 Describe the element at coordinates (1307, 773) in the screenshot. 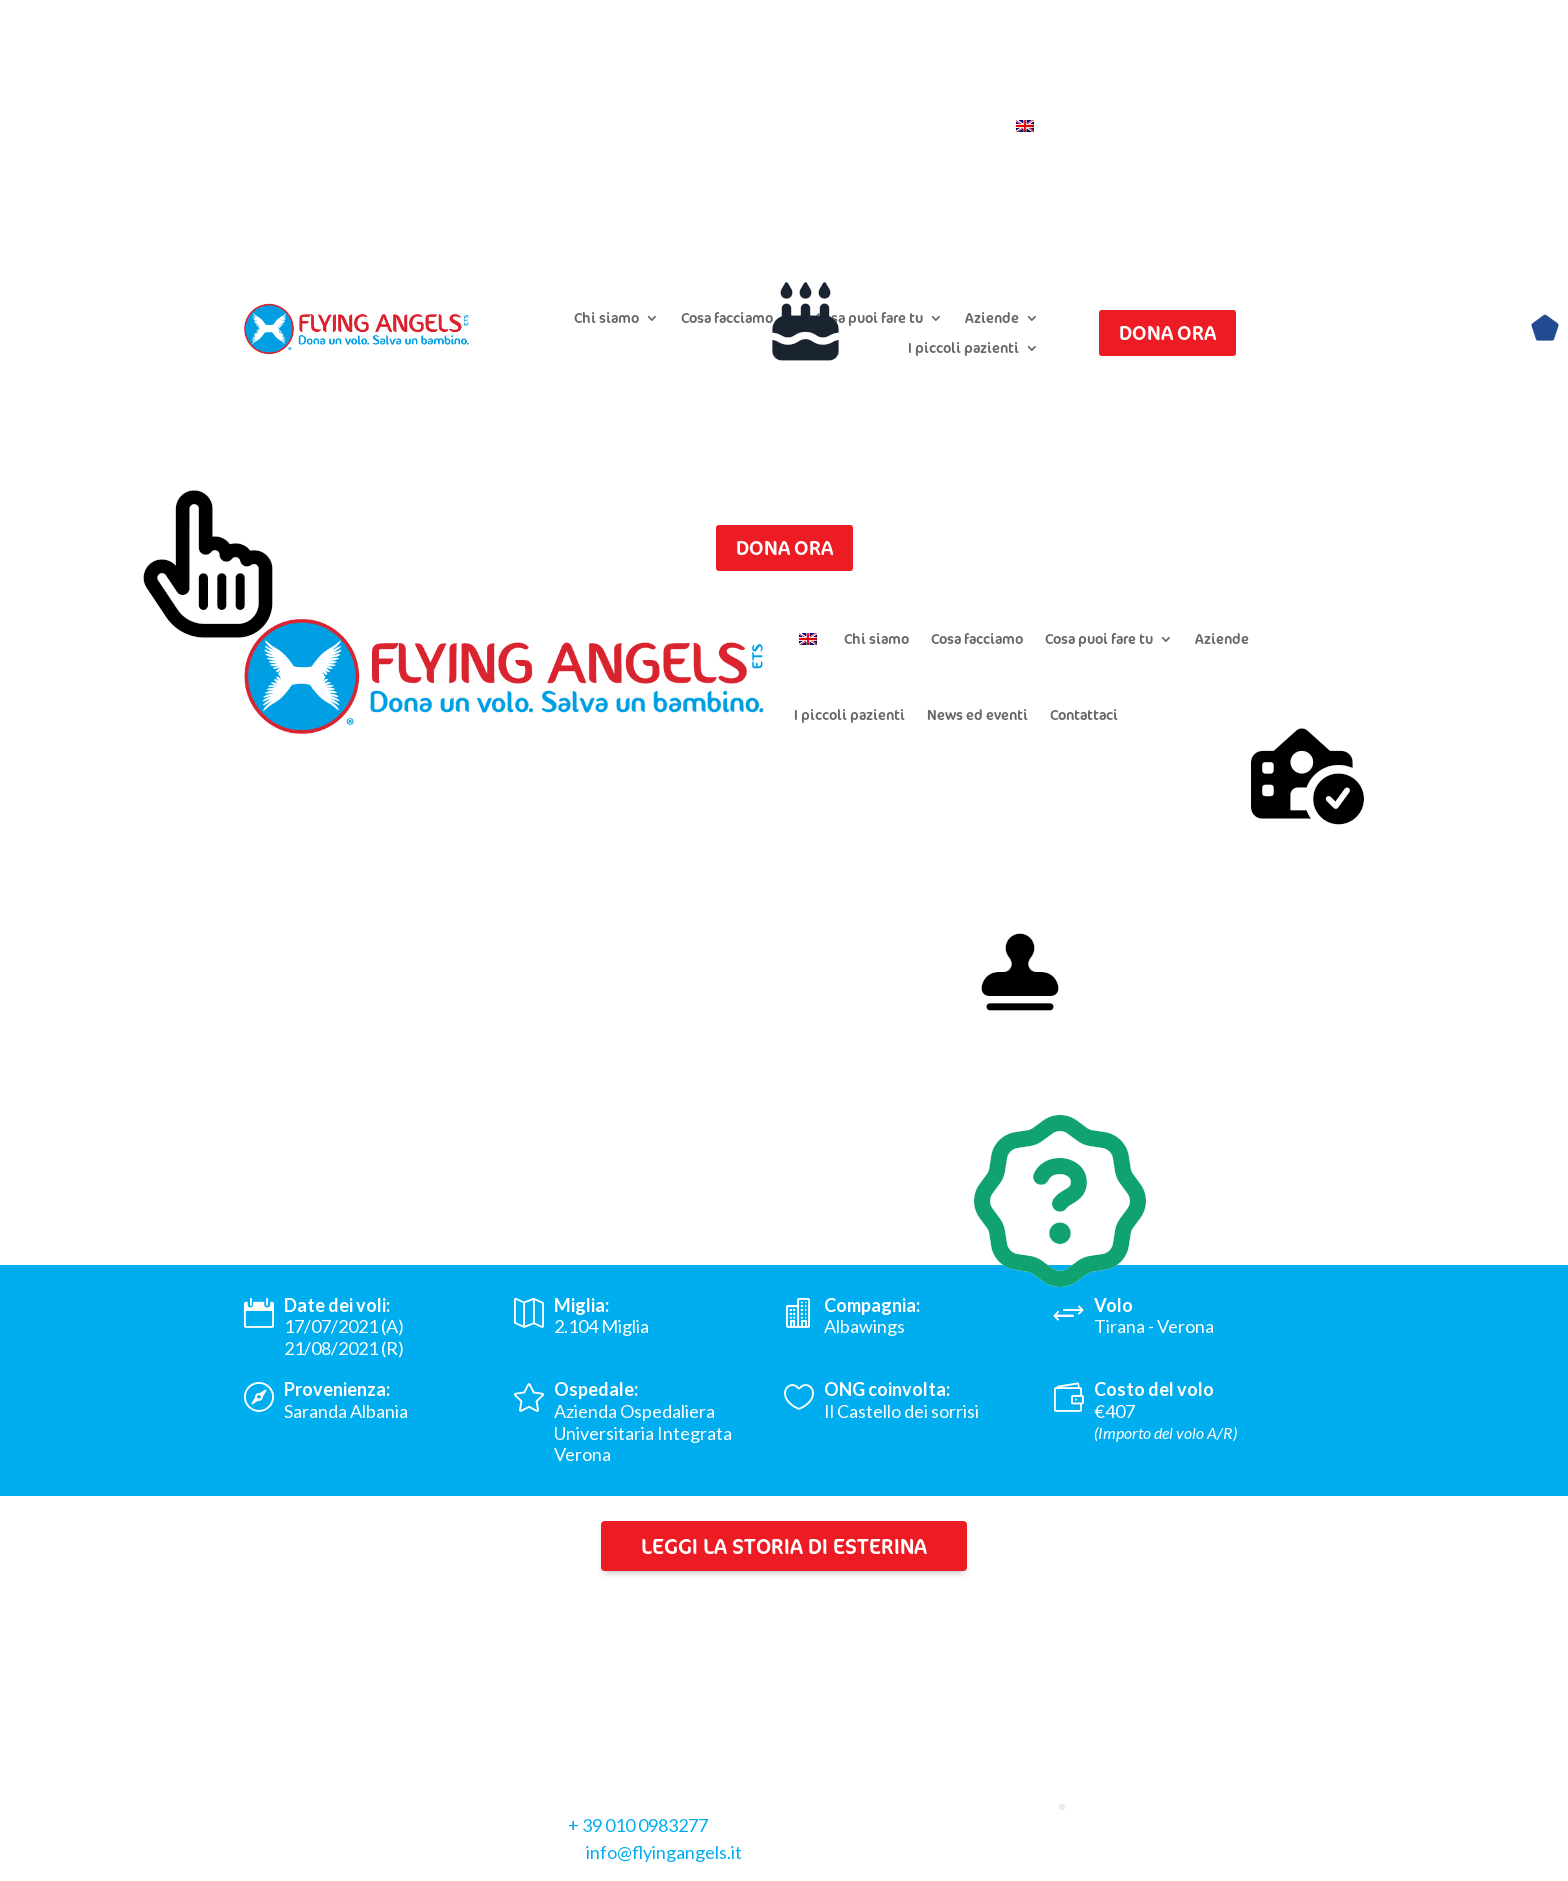

I see `school verification complete` at that location.